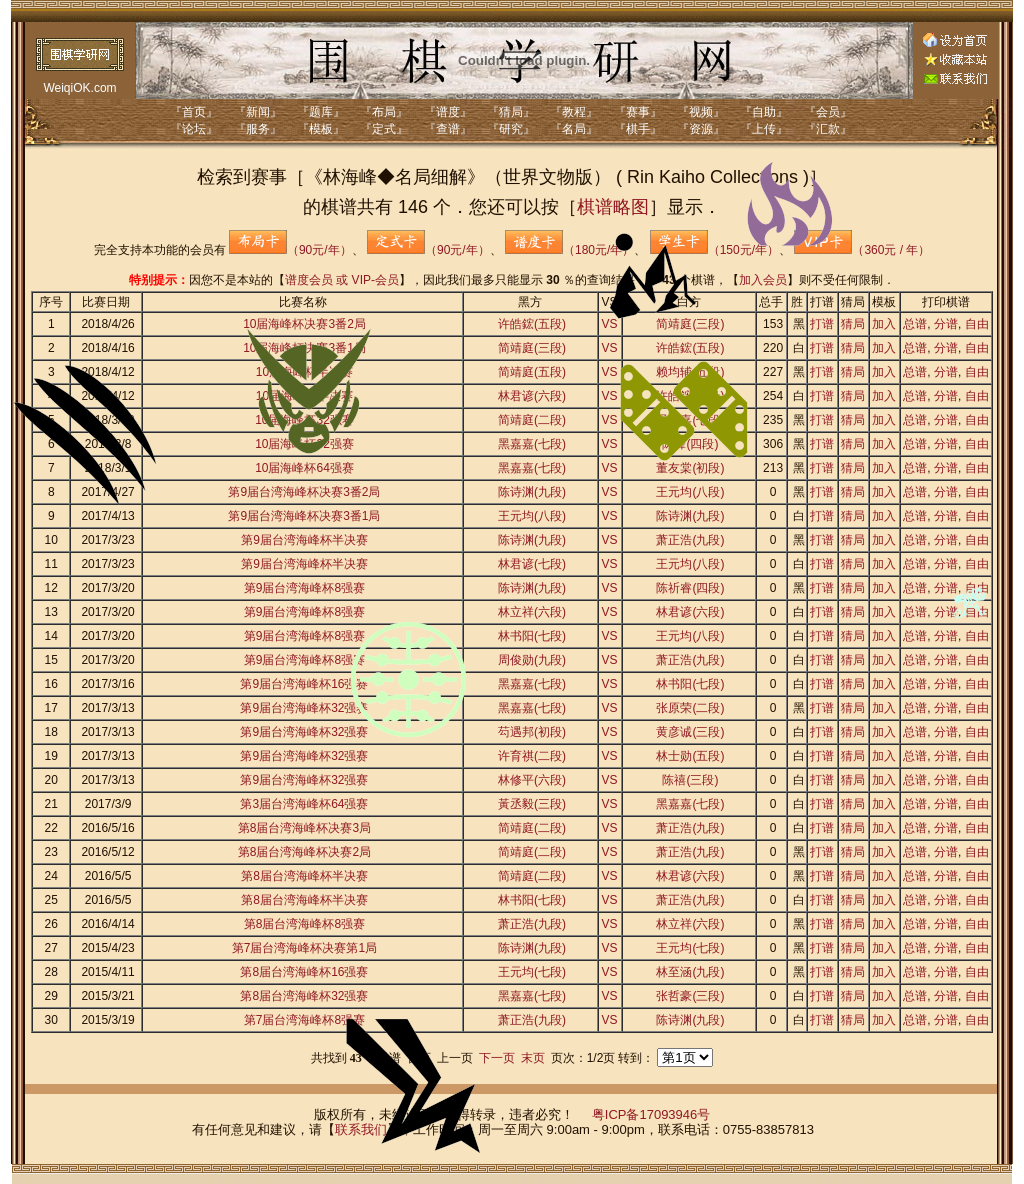 This screenshot has height=1184, width=1024. What do you see at coordinates (970, 603) in the screenshot?
I see `decorative icon representing guns and roses theme` at bounding box center [970, 603].